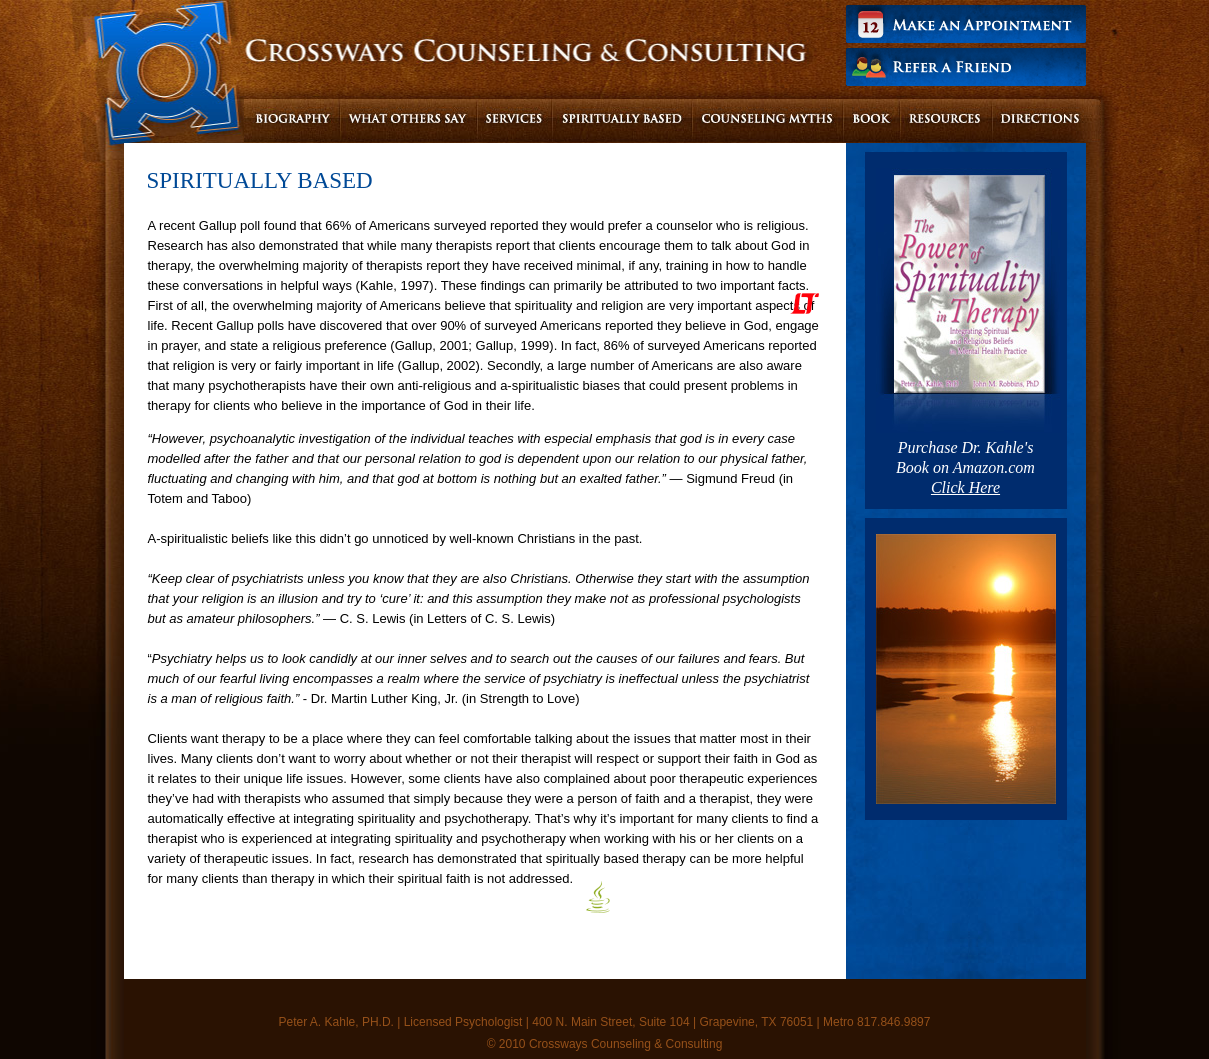  Describe the element at coordinates (804, 303) in the screenshot. I see `open LTspice circuit simulation software` at that location.